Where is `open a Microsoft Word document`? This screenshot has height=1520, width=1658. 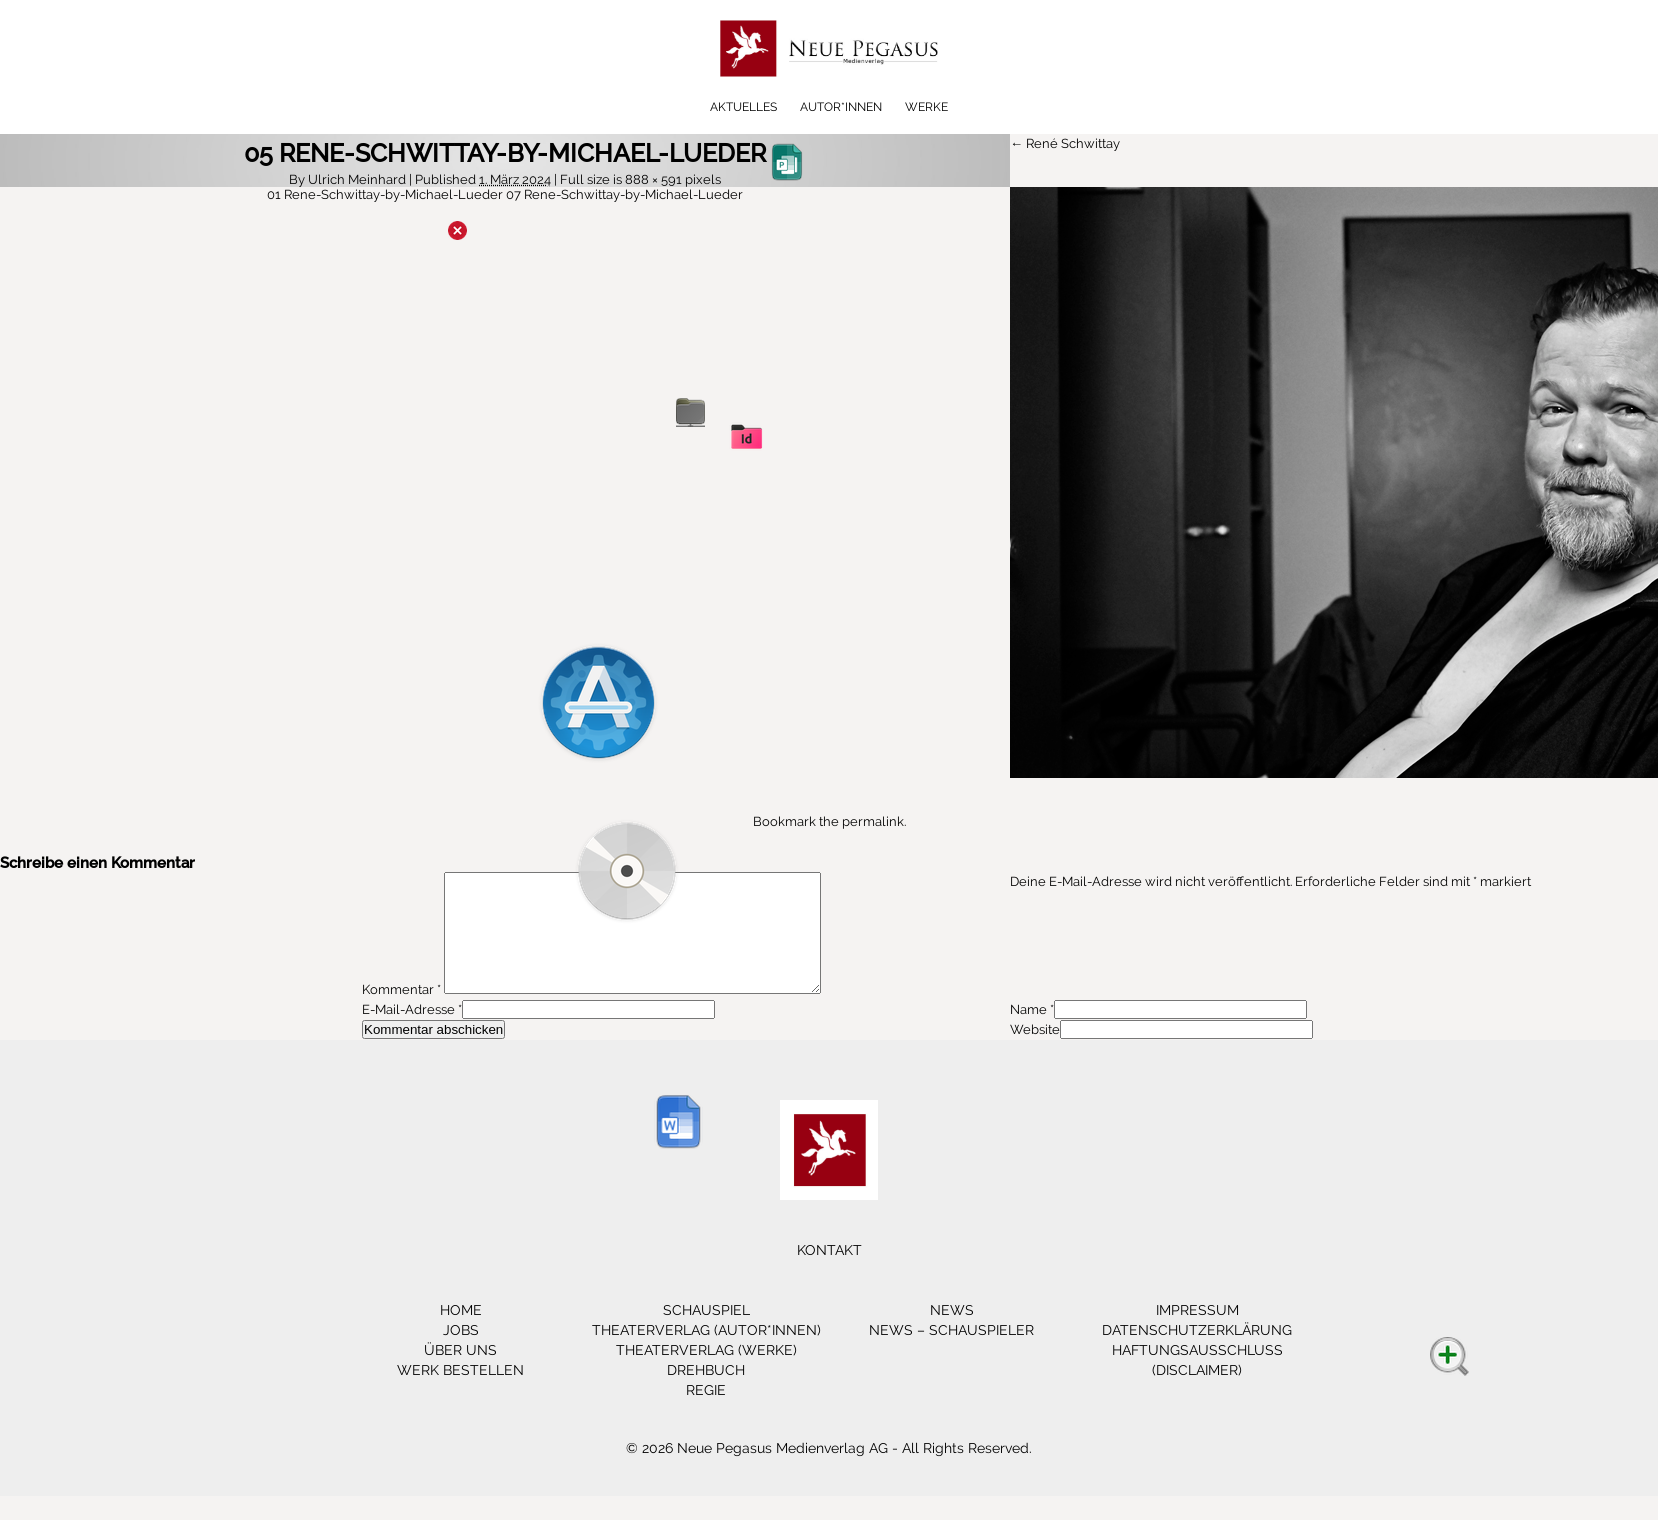
open a Microsoft Word document is located at coordinates (678, 1121).